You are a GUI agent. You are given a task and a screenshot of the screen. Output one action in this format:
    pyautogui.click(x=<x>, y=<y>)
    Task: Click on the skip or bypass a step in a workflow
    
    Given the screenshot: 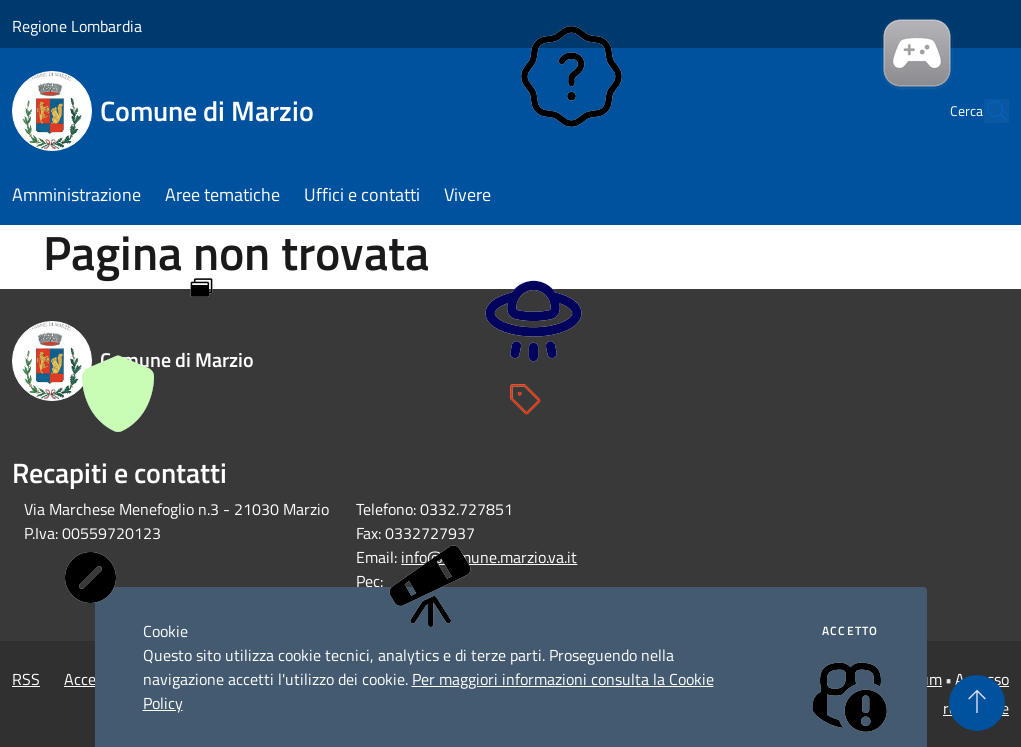 What is the action you would take?
    pyautogui.click(x=90, y=577)
    